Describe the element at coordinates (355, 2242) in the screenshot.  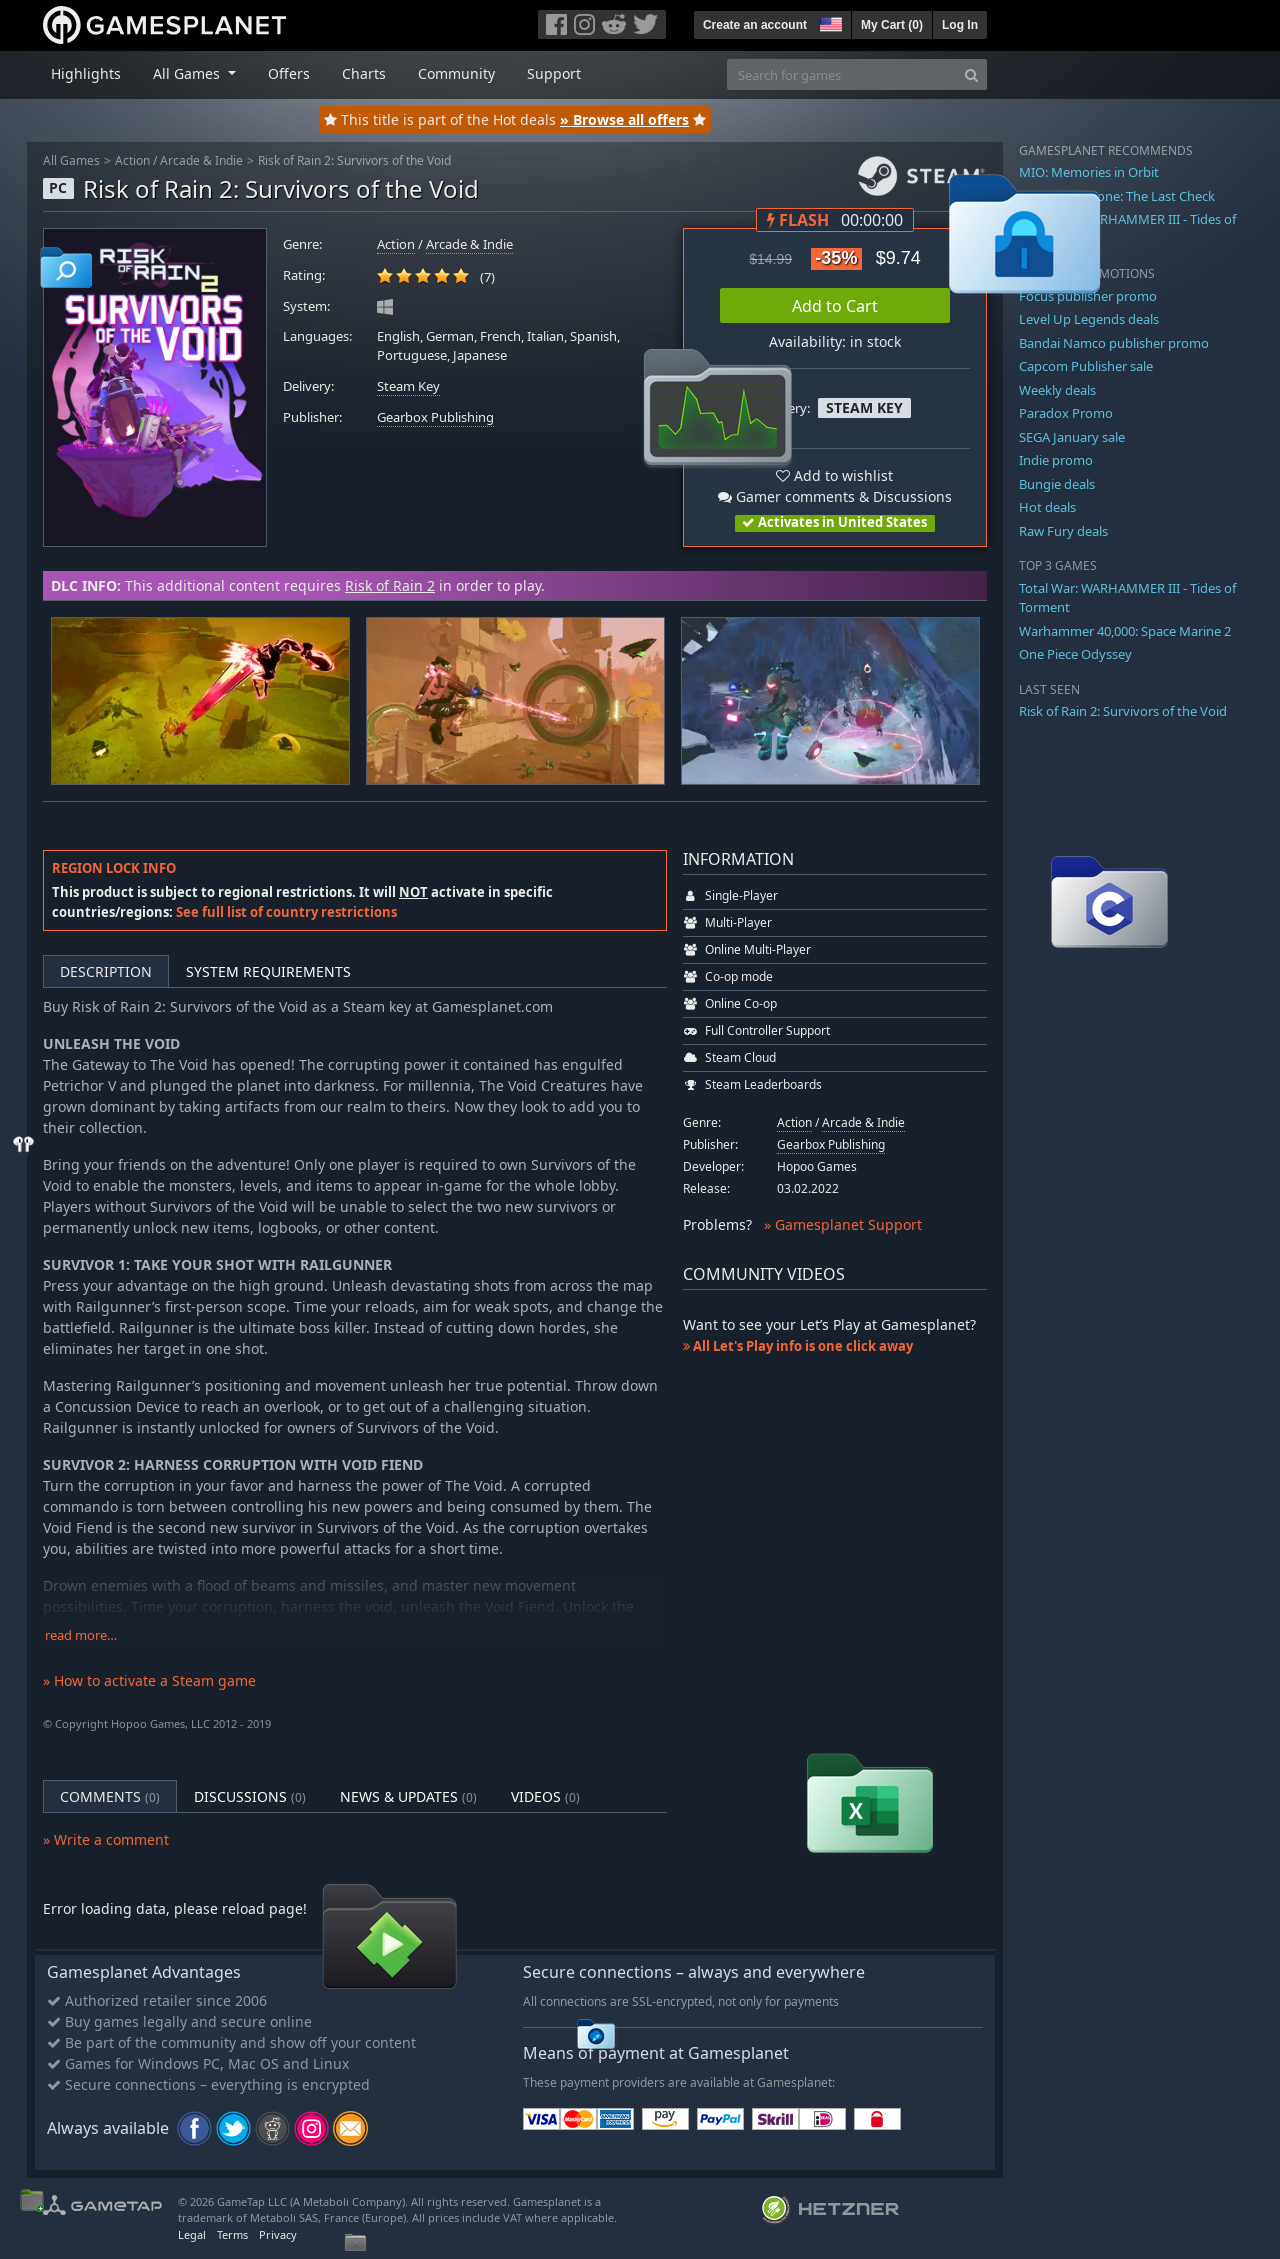
I see `access your home folder` at that location.